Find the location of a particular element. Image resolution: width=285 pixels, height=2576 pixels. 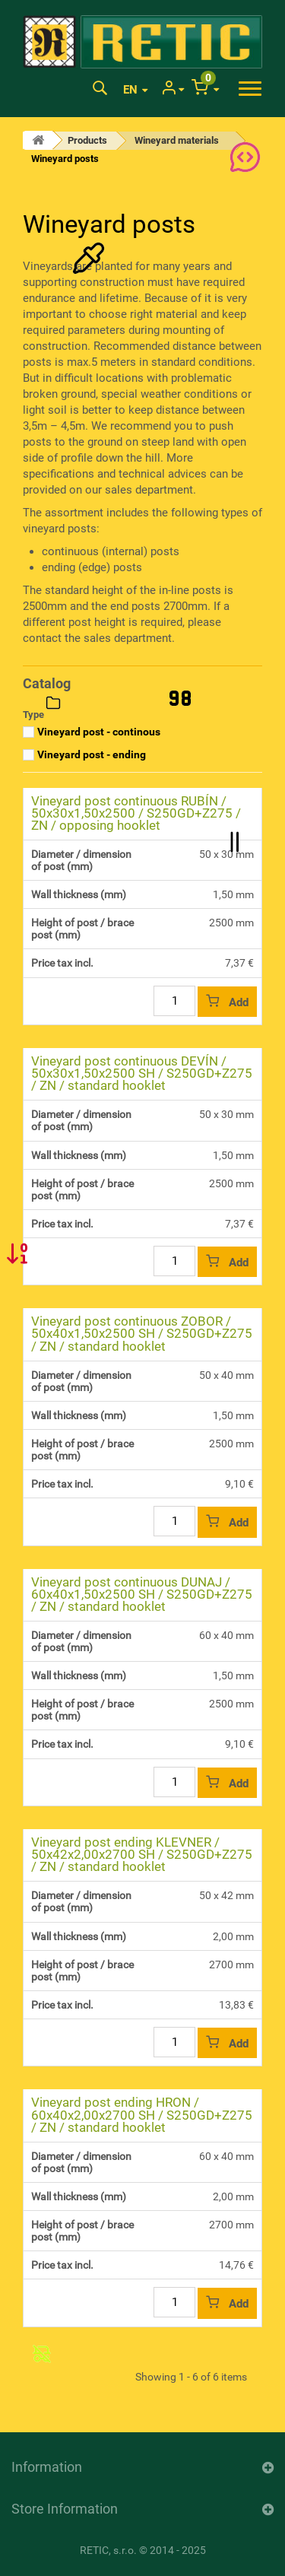

access code snippets in chat is located at coordinates (245, 157).